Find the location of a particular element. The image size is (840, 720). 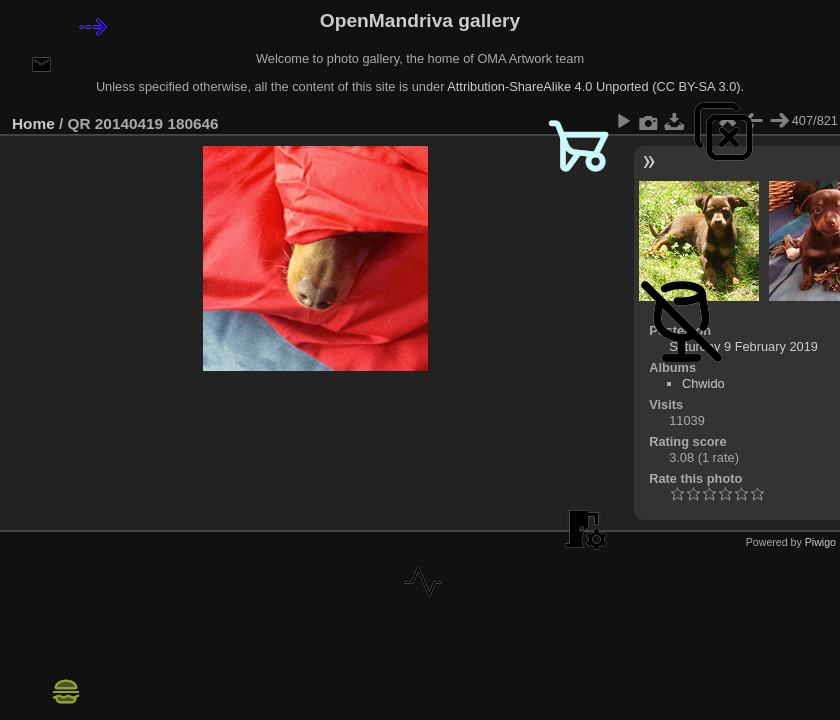

cancel or remove a copied item is located at coordinates (723, 131).